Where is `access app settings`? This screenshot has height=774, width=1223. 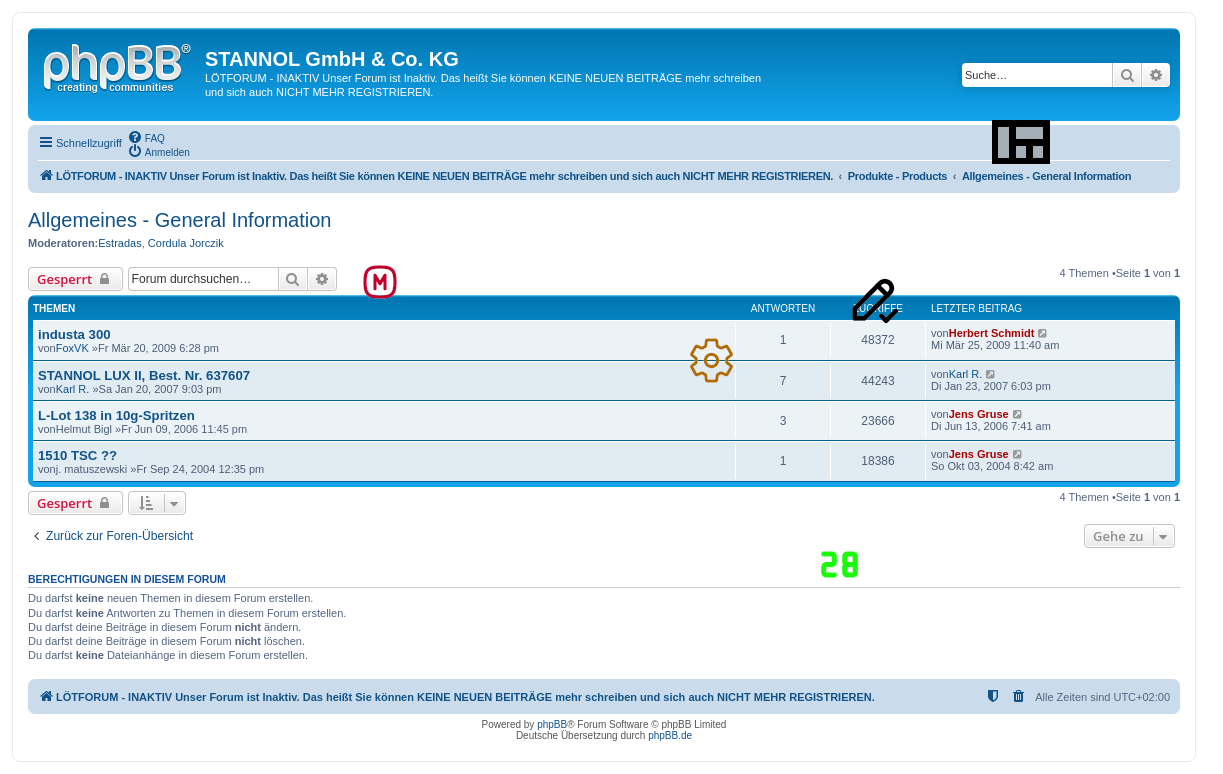 access app settings is located at coordinates (711, 360).